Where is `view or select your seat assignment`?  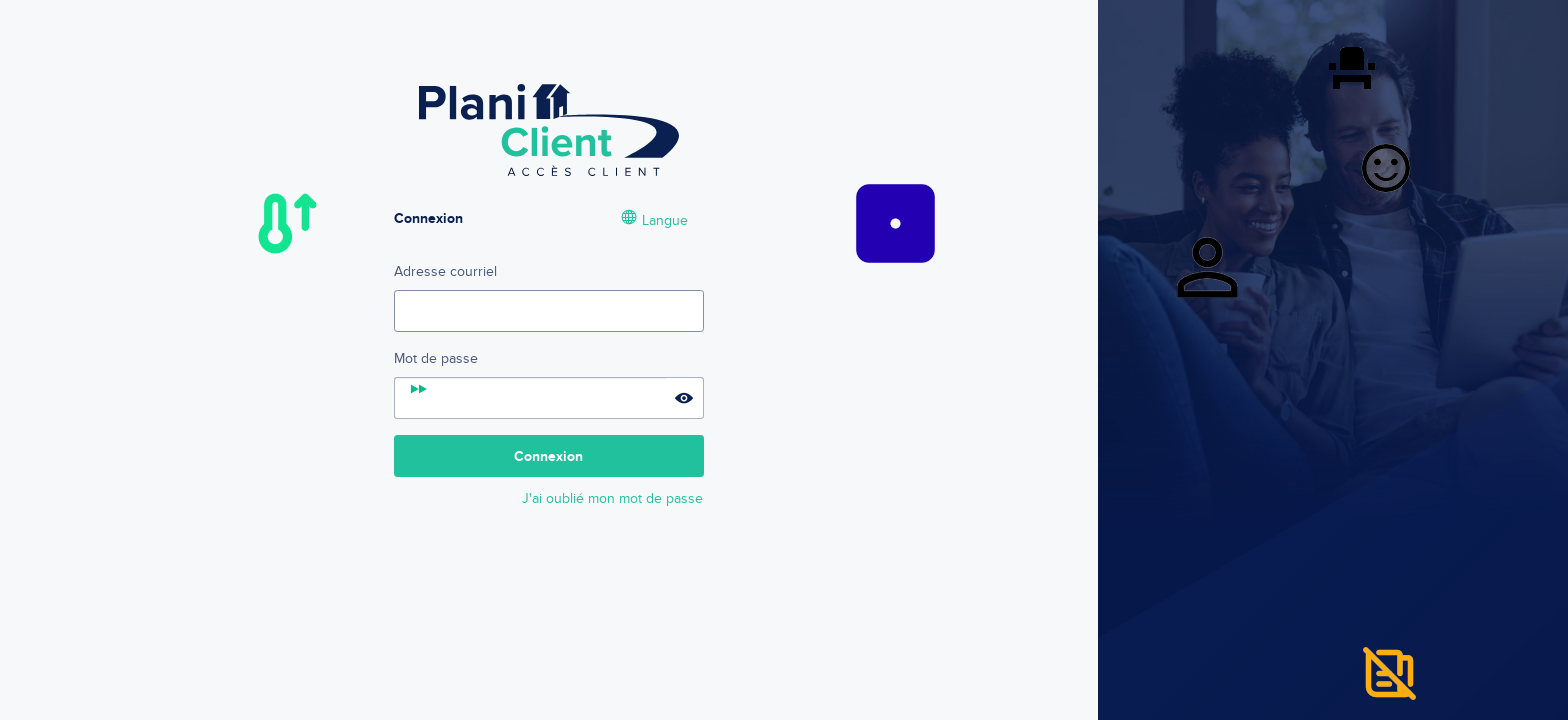
view or select your seat assignment is located at coordinates (1352, 68).